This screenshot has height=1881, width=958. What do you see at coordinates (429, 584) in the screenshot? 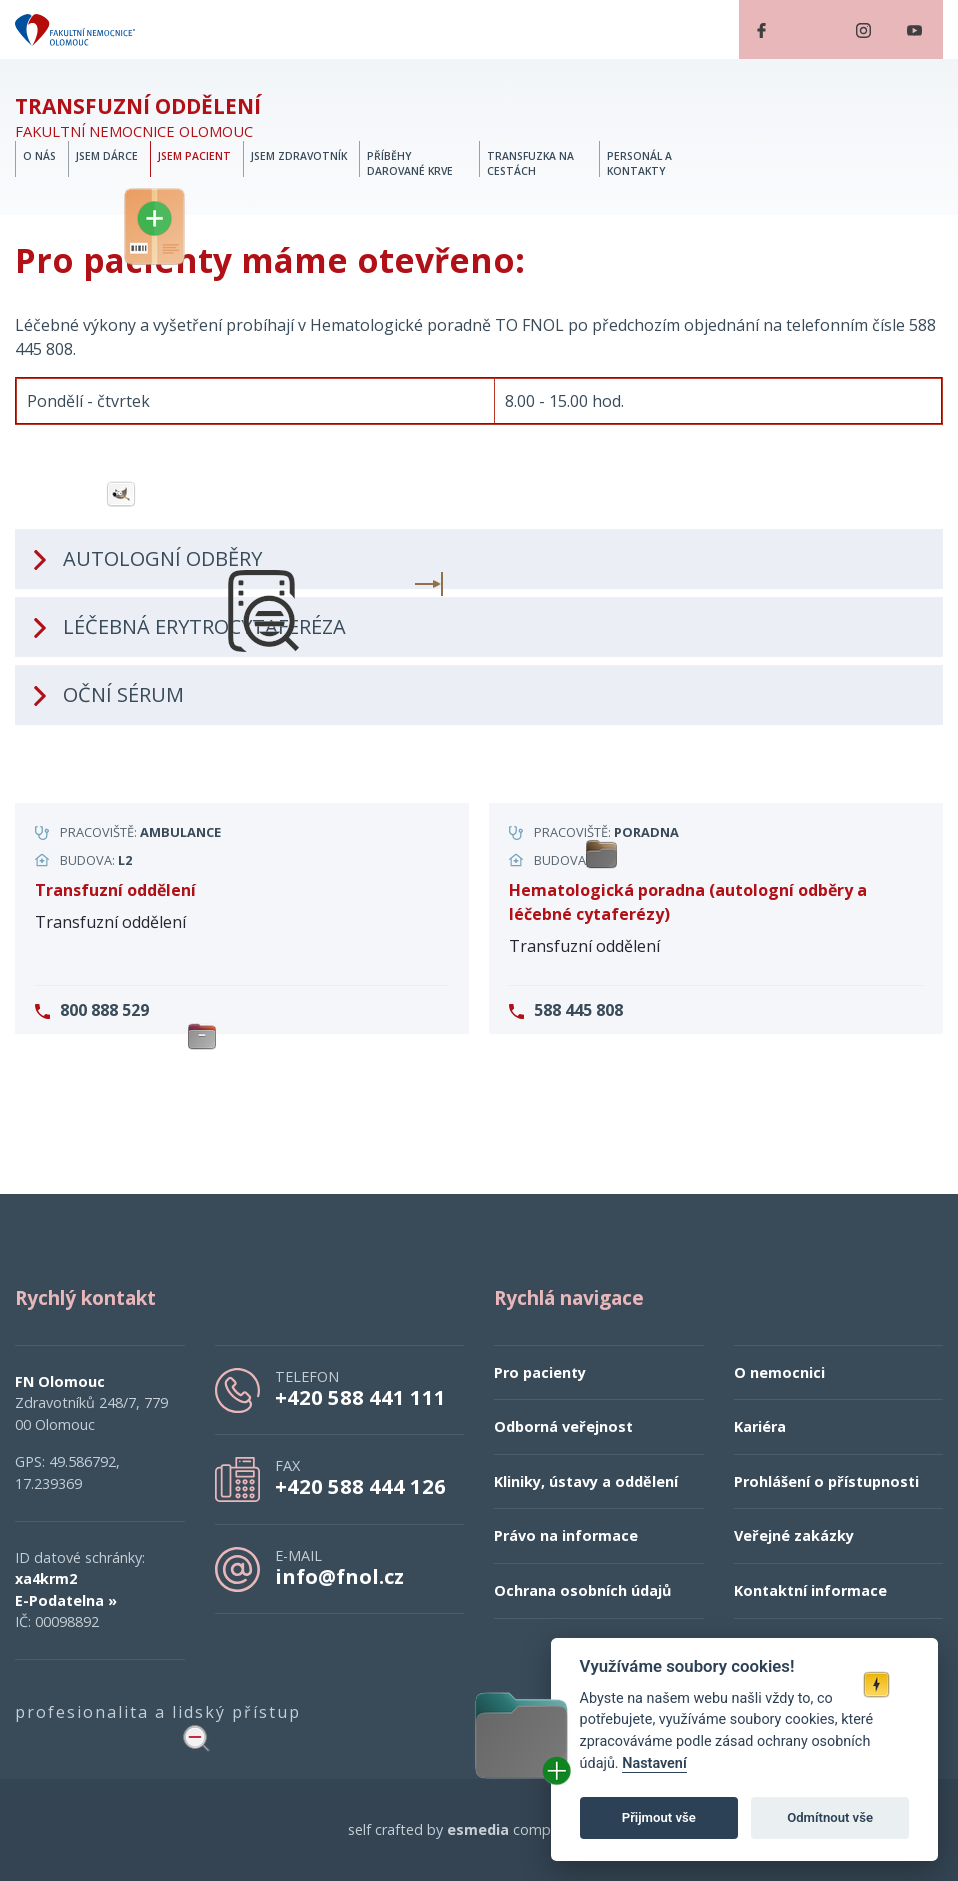
I see `go to the last item or page` at bounding box center [429, 584].